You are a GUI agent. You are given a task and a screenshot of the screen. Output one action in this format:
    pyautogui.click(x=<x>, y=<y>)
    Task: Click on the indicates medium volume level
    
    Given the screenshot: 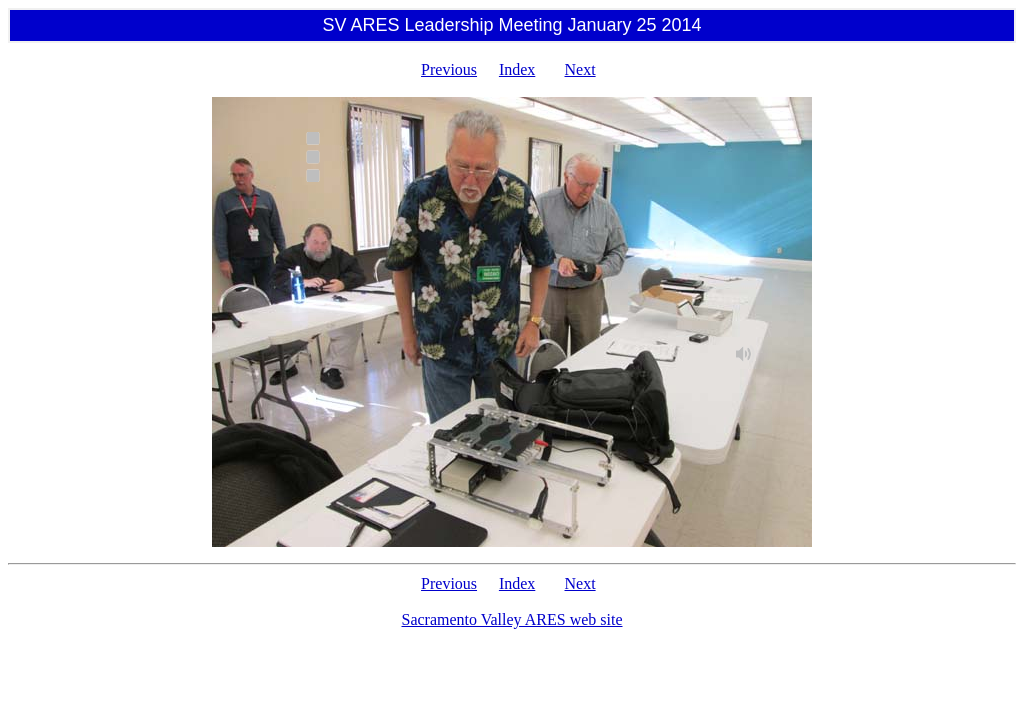 What is the action you would take?
    pyautogui.click(x=746, y=354)
    